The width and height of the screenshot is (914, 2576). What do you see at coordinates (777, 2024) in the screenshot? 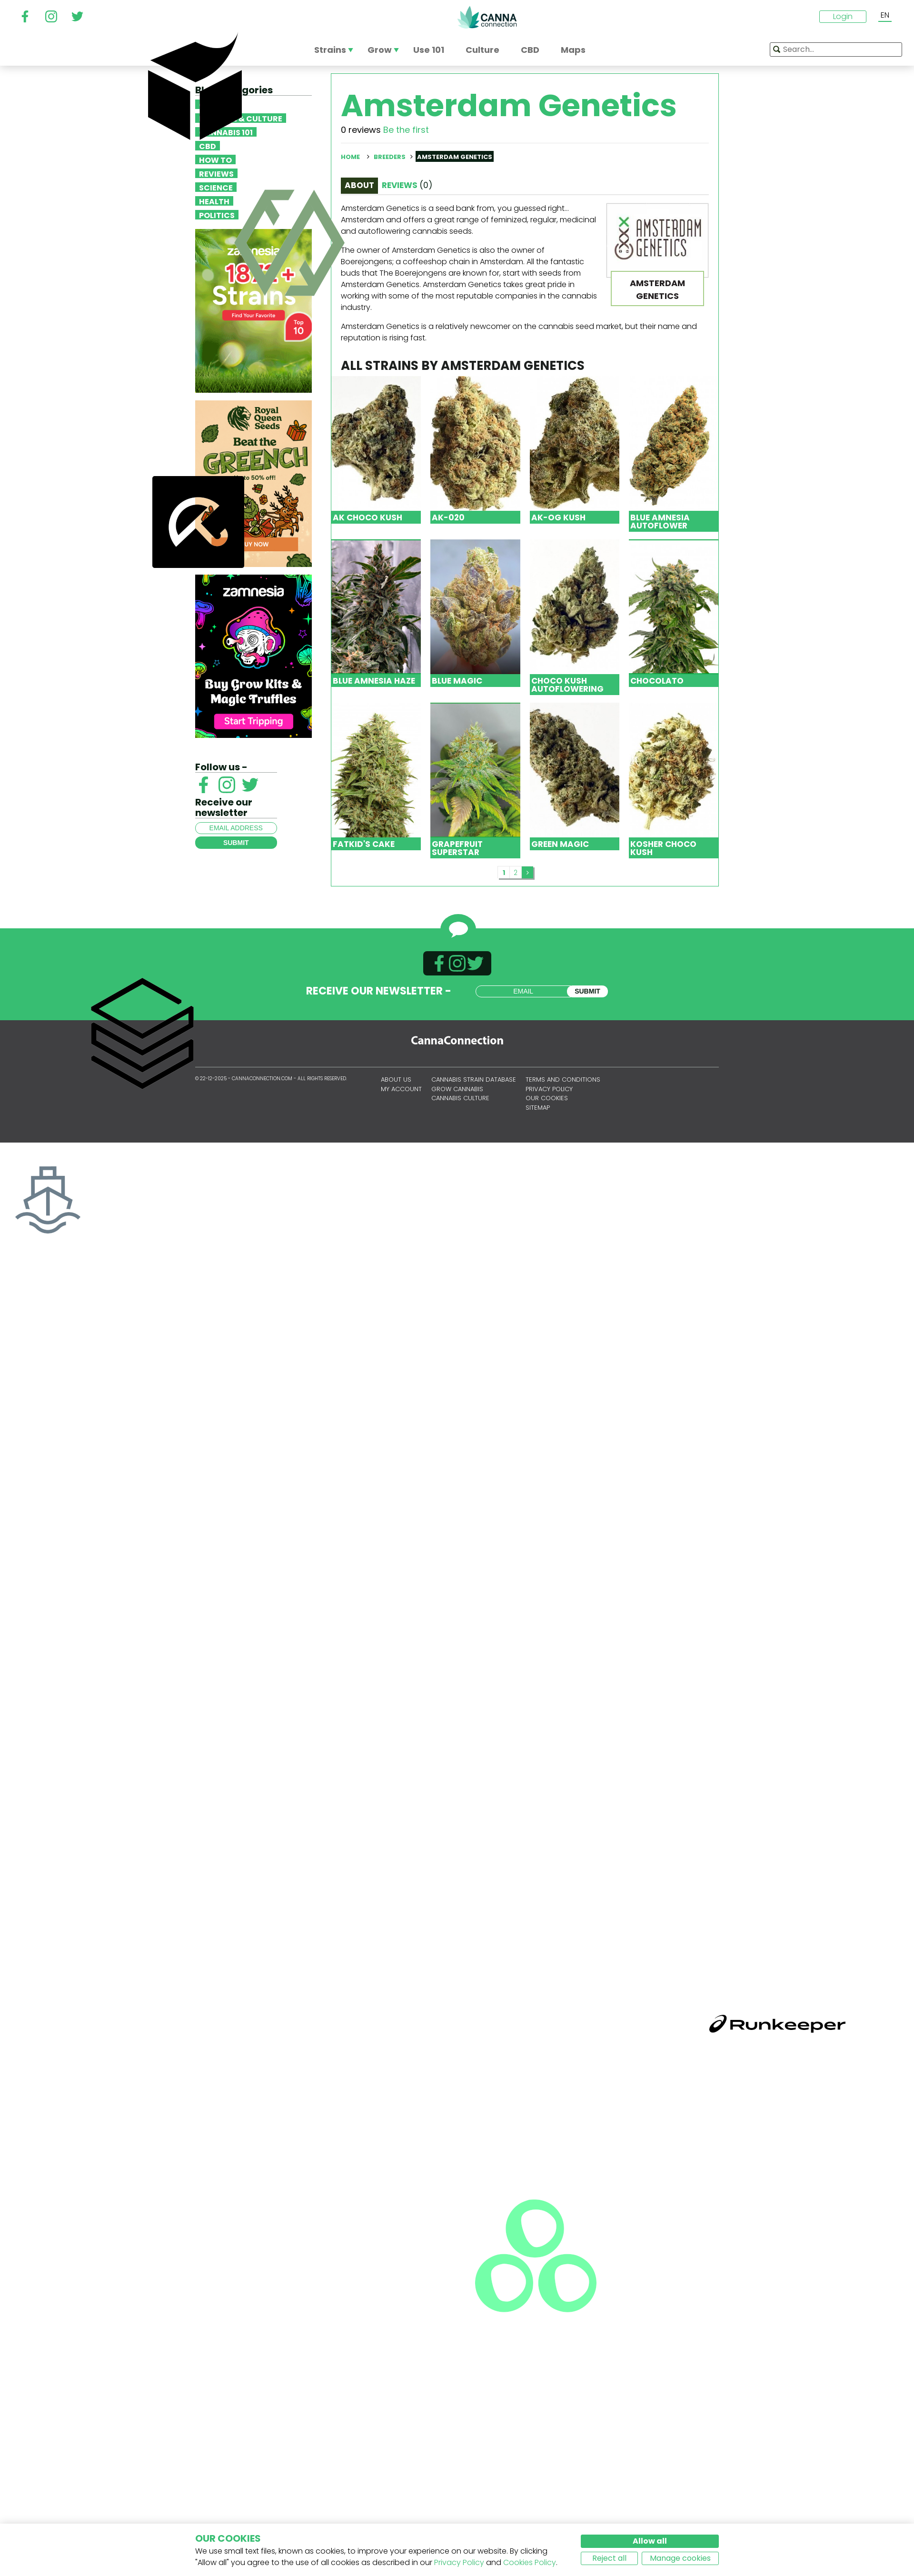
I see `open the Runkeeper fitness tracking app` at bounding box center [777, 2024].